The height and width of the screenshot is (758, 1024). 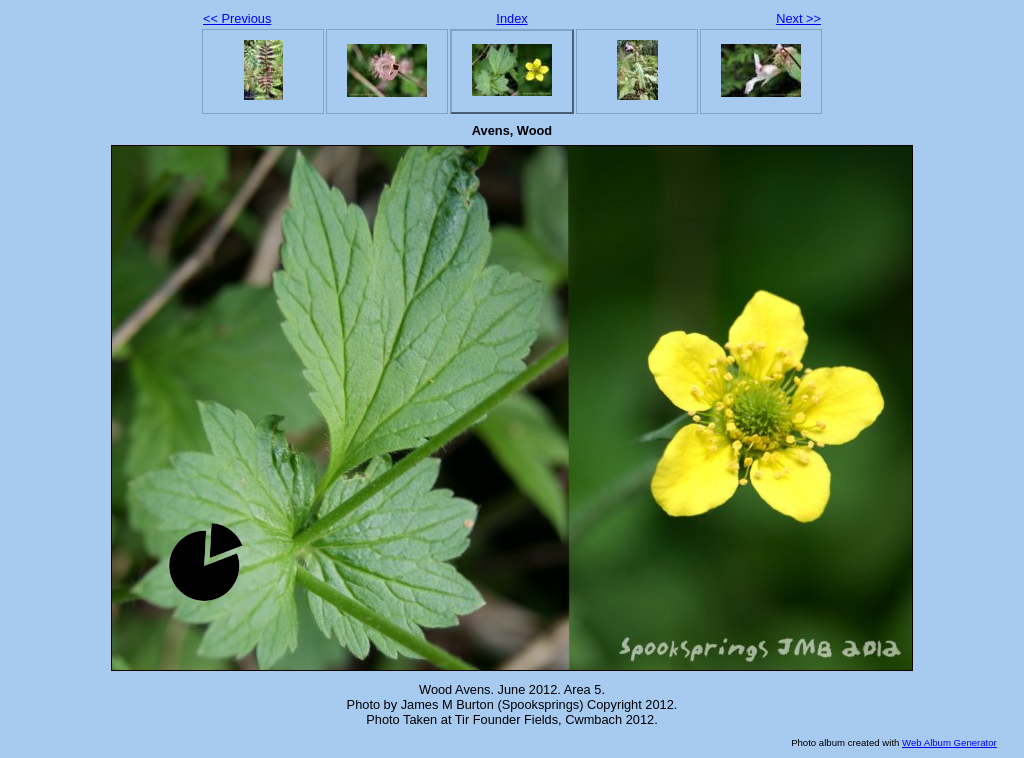 What do you see at coordinates (390, 70) in the screenshot?
I see `indicates armor or defense has been reduced` at bounding box center [390, 70].